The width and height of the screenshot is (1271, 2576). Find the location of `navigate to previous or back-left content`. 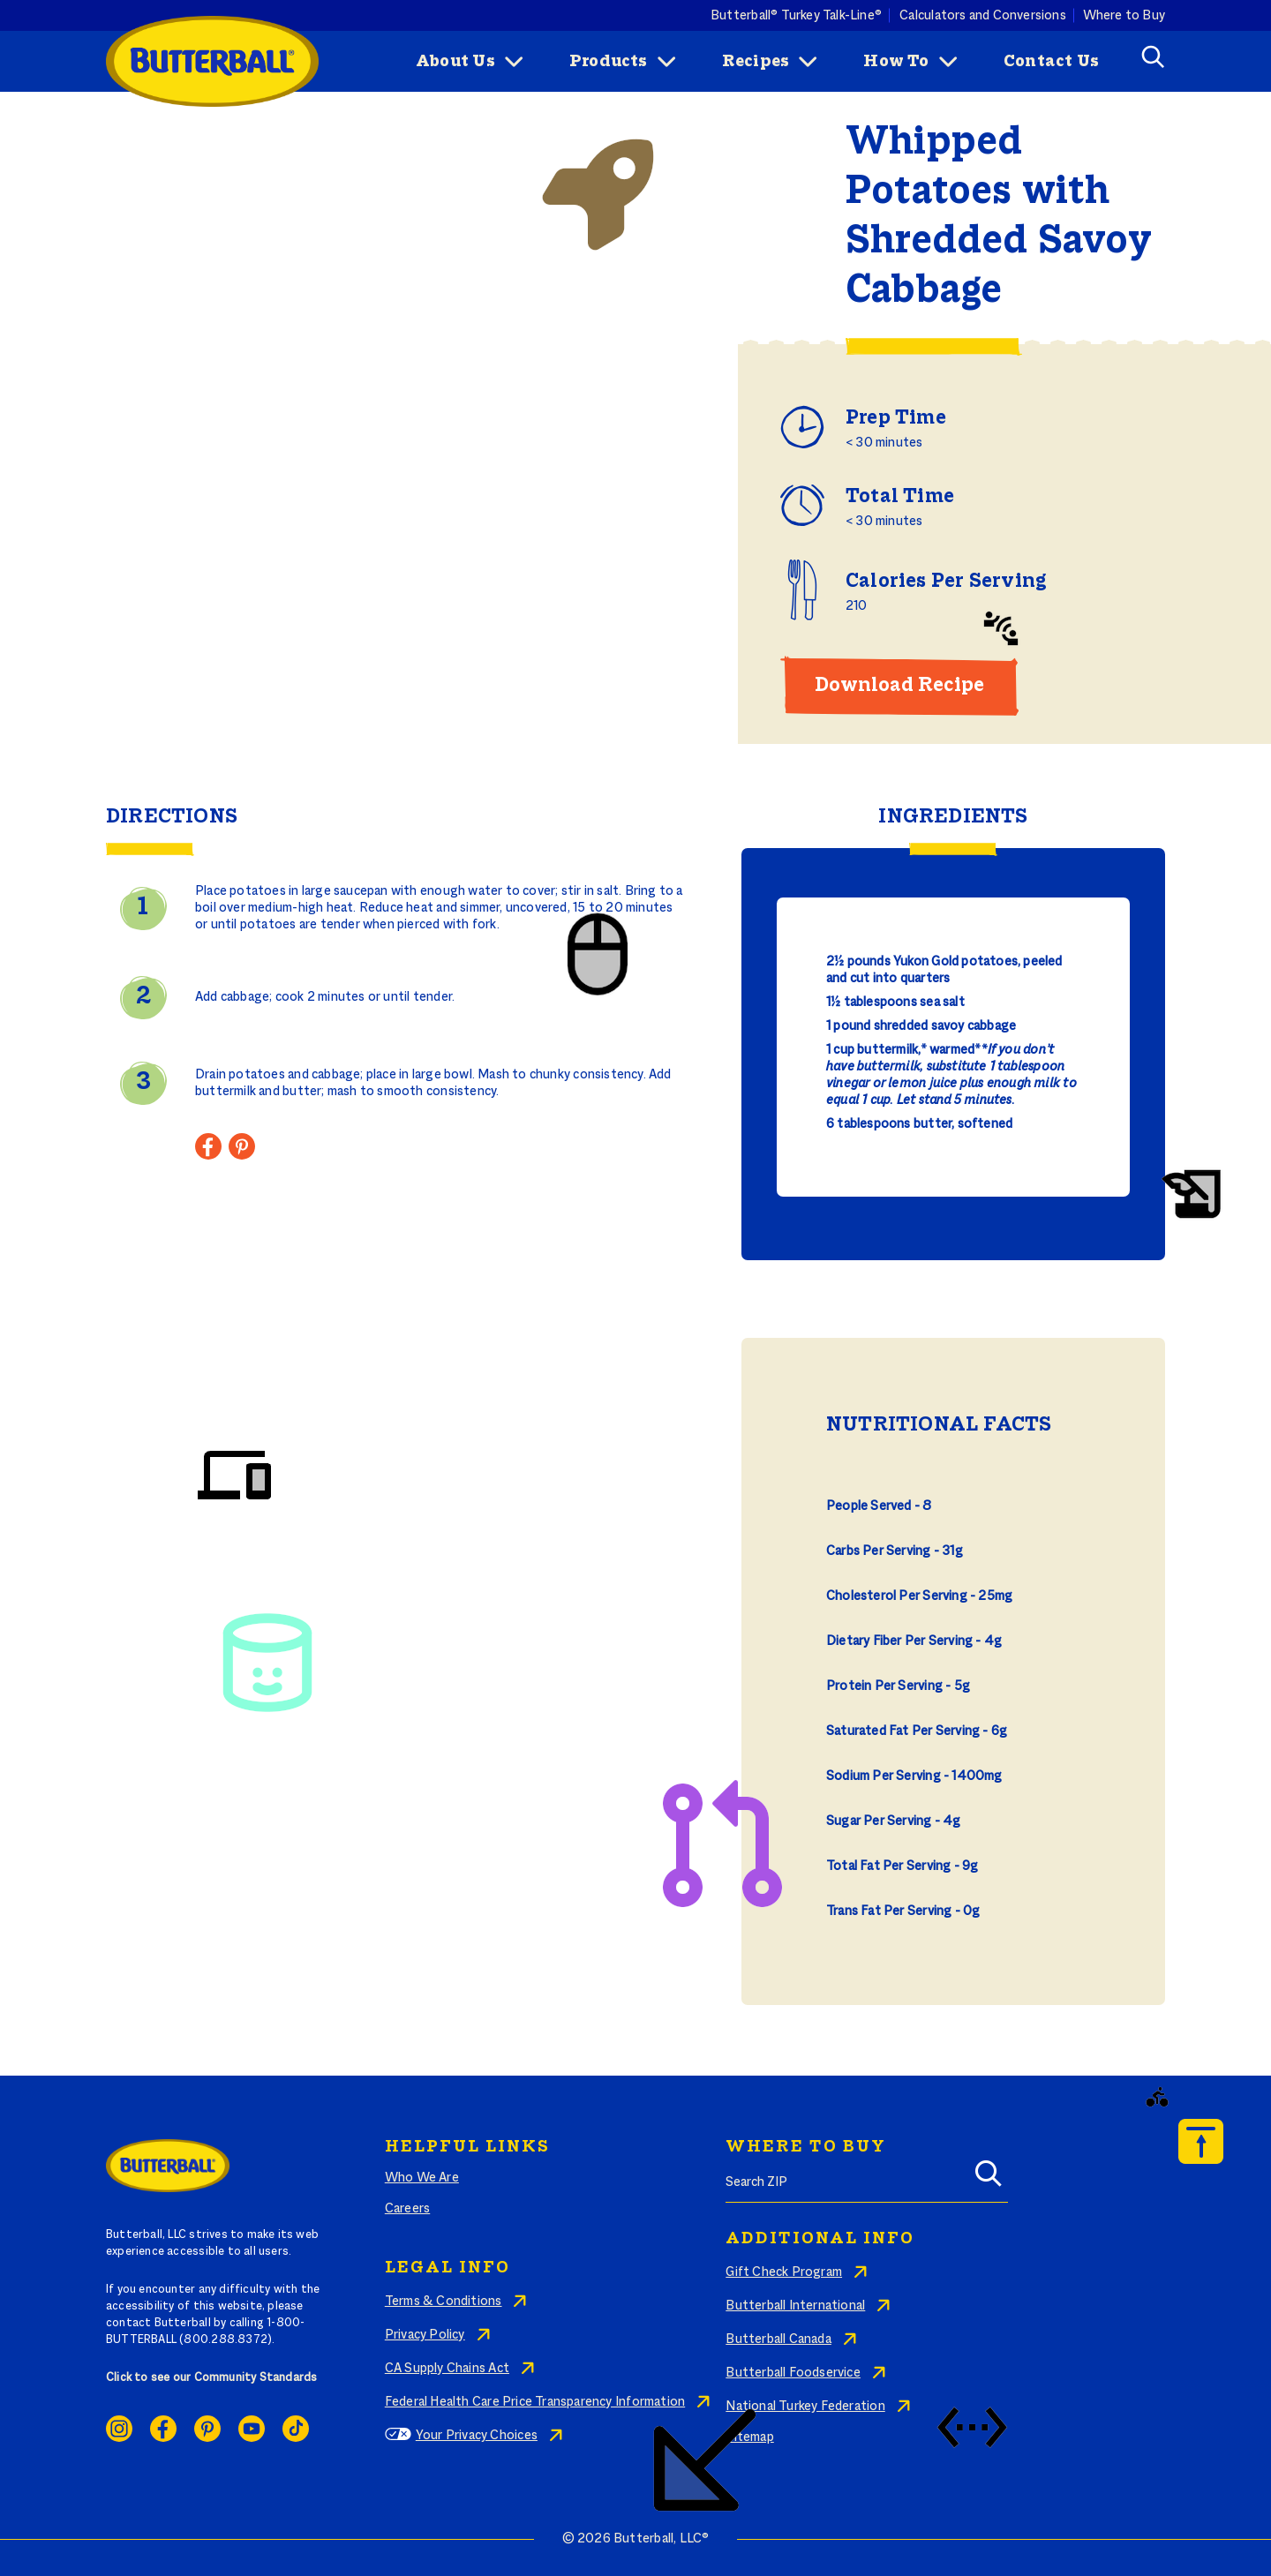

navigate to previous or back-left content is located at coordinates (704, 2460).